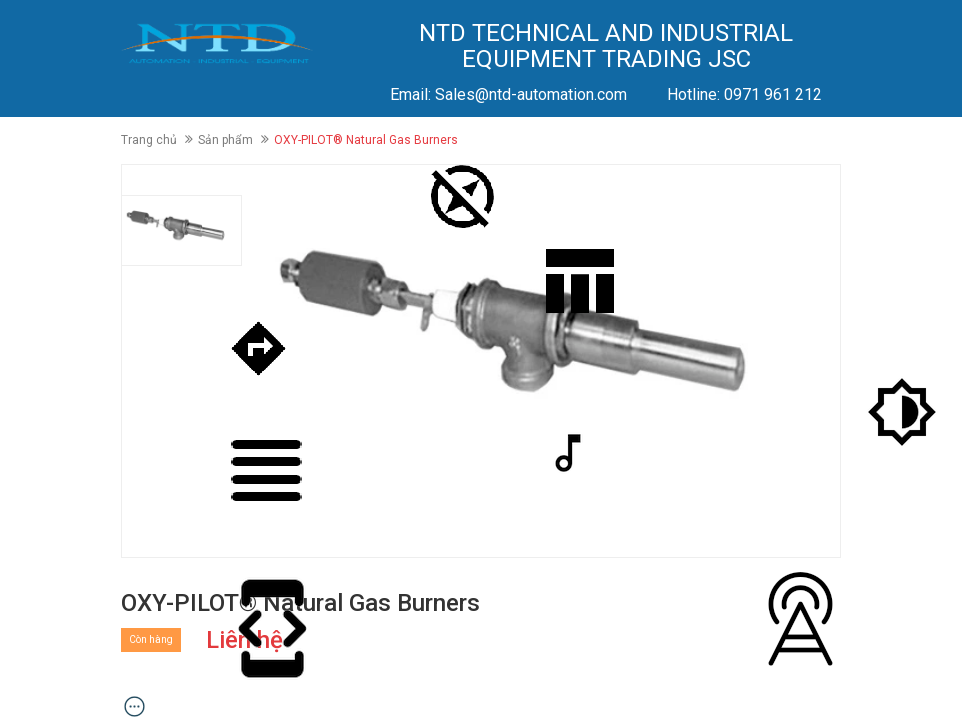 The width and height of the screenshot is (962, 720). I want to click on view more options, so click(134, 706).